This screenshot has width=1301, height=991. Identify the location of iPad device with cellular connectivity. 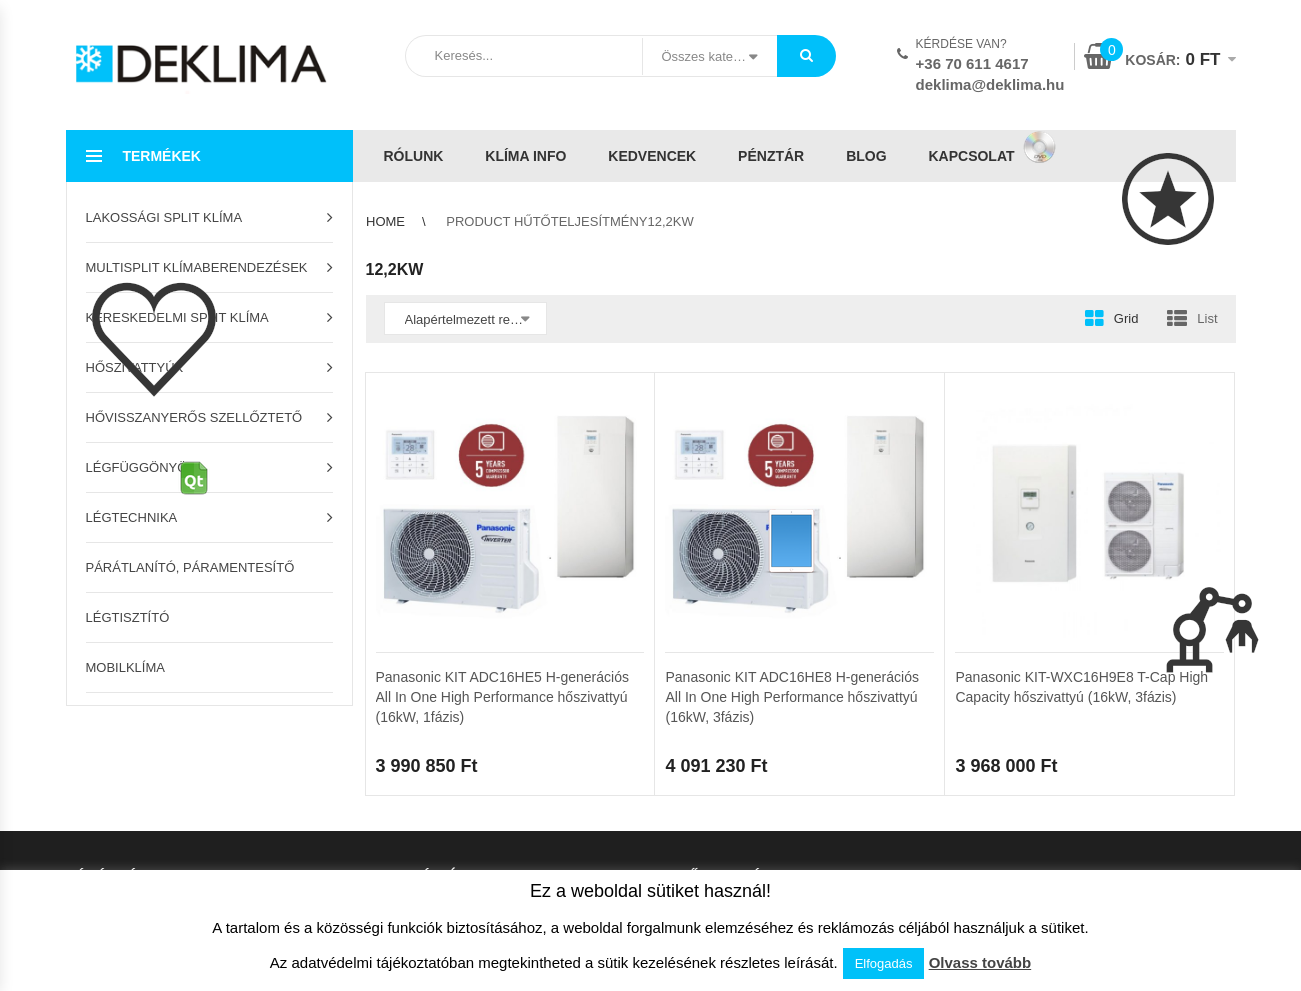
(791, 540).